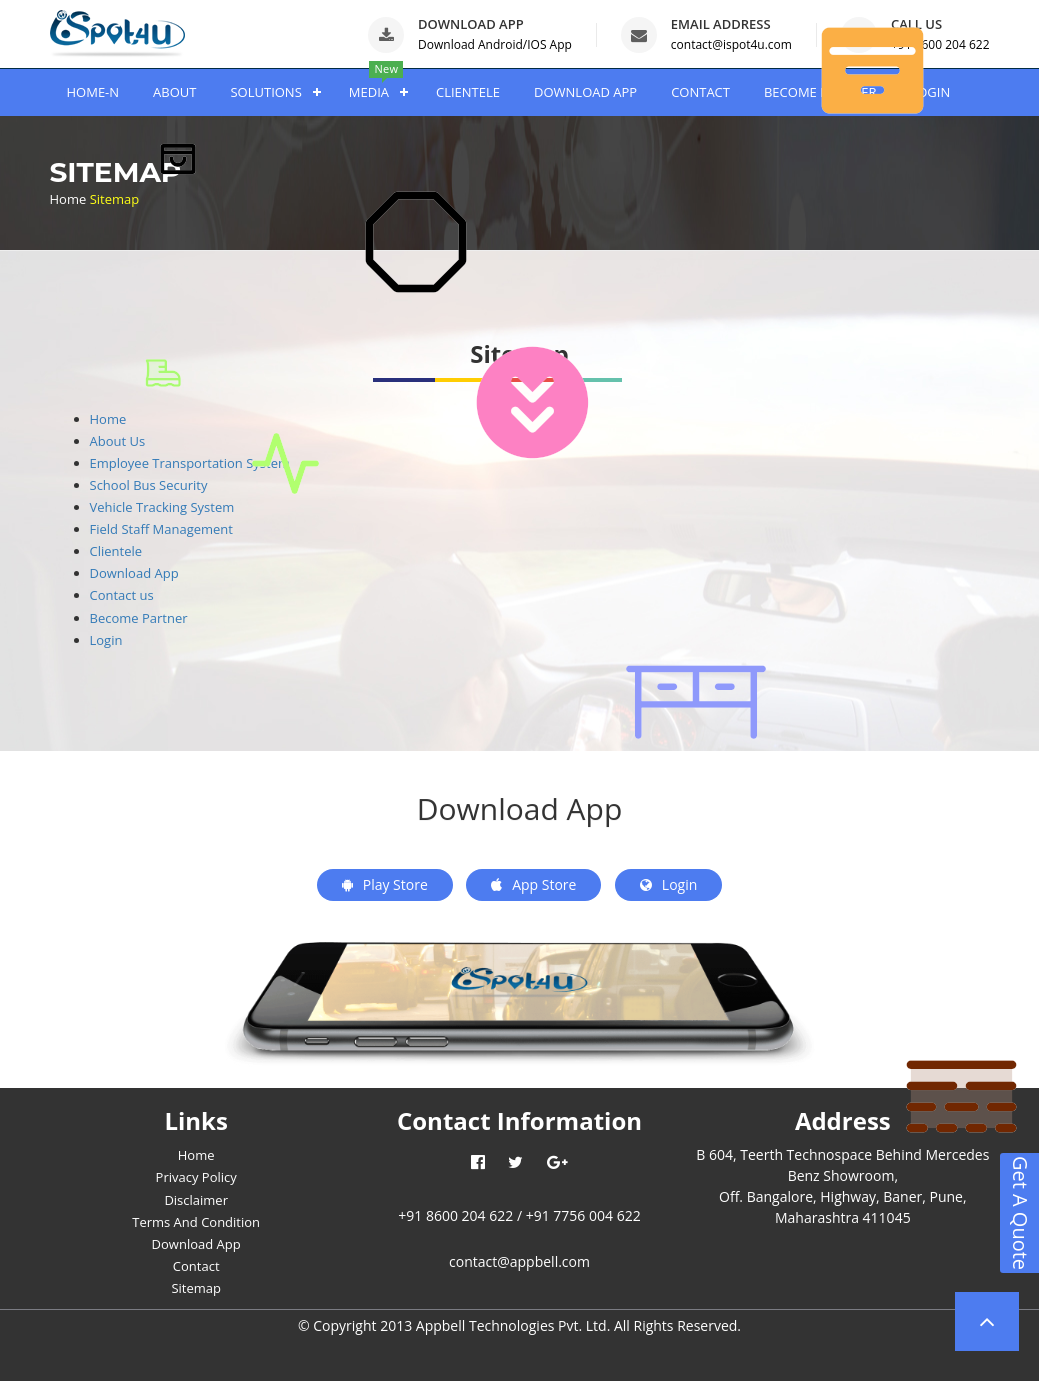  What do you see at coordinates (162, 373) in the screenshot?
I see `footwear or shoe category` at bounding box center [162, 373].